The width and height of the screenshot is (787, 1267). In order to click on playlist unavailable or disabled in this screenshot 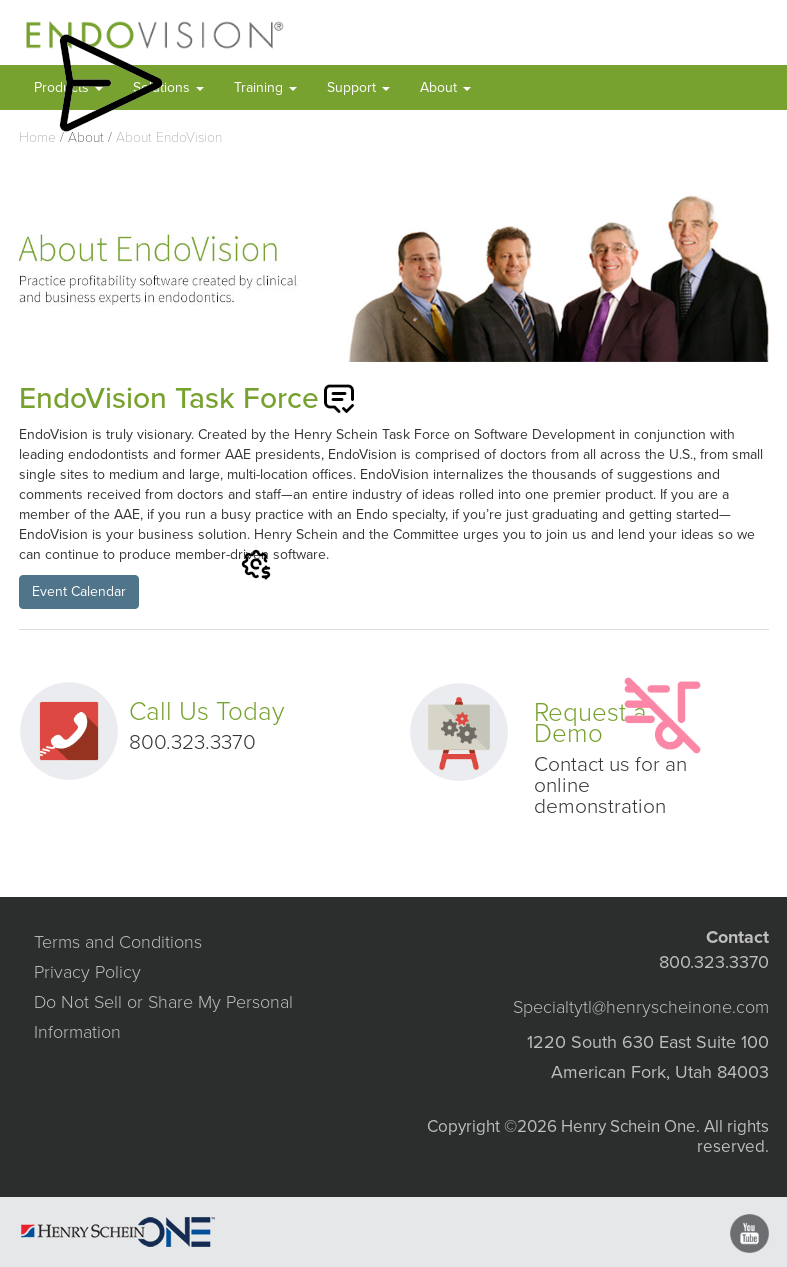, I will do `click(662, 715)`.